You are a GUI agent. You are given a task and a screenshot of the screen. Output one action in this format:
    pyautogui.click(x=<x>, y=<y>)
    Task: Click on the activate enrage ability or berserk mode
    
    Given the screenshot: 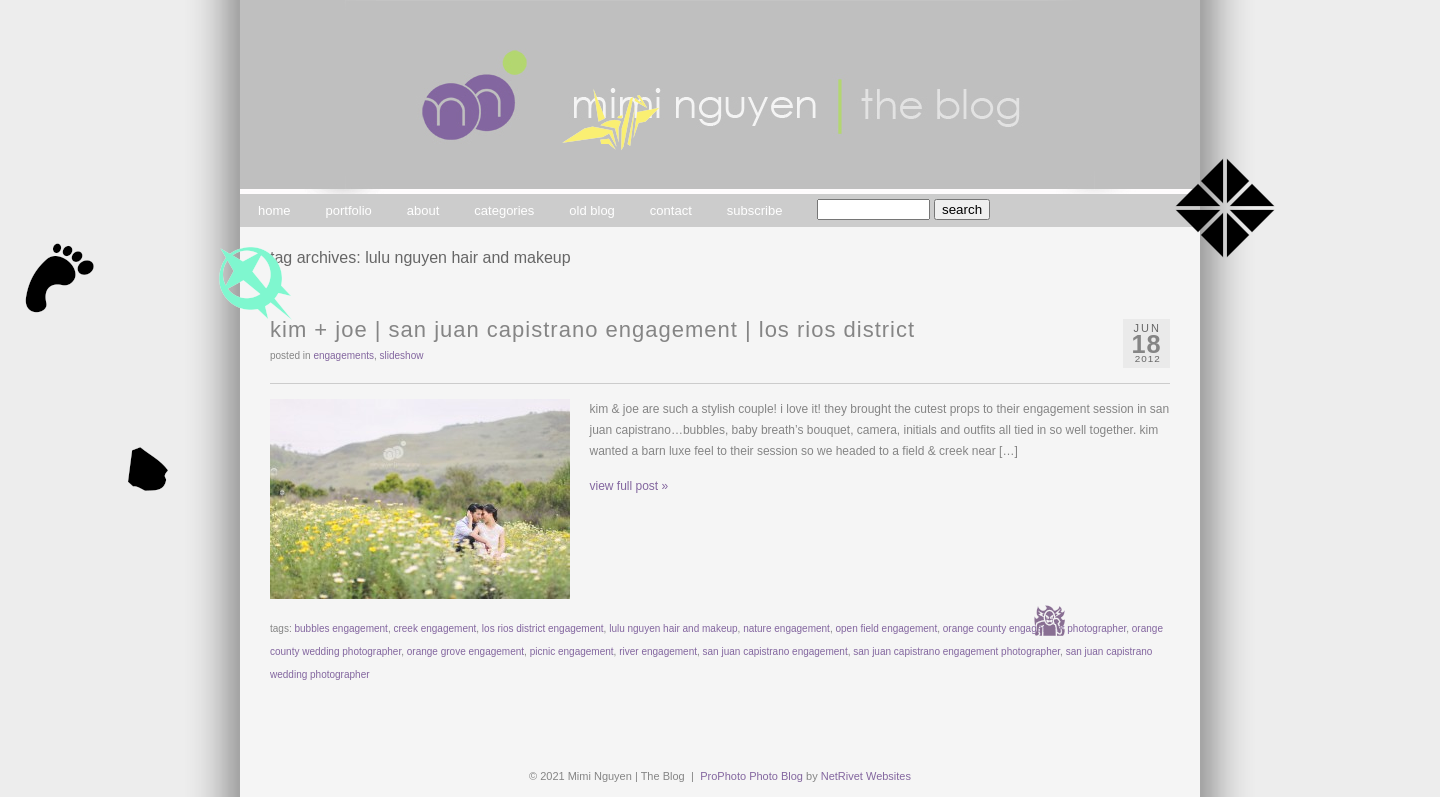 What is the action you would take?
    pyautogui.click(x=1049, y=620)
    